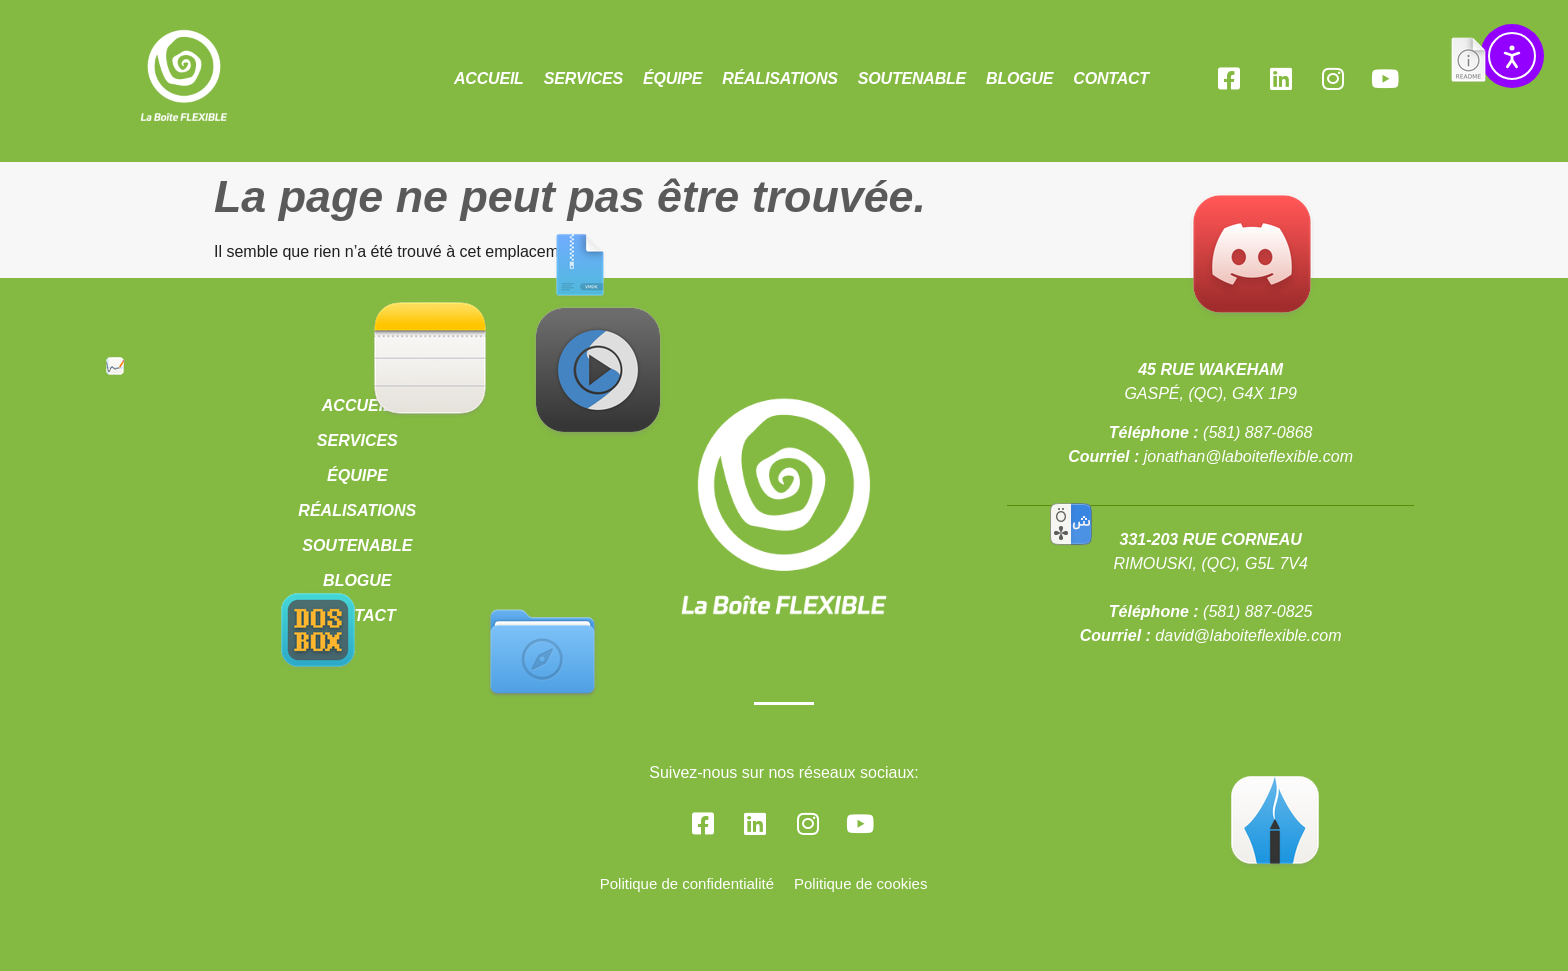 This screenshot has width=1568, height=971. I want to click on open lightcord messaging app, so click(1252, 254).